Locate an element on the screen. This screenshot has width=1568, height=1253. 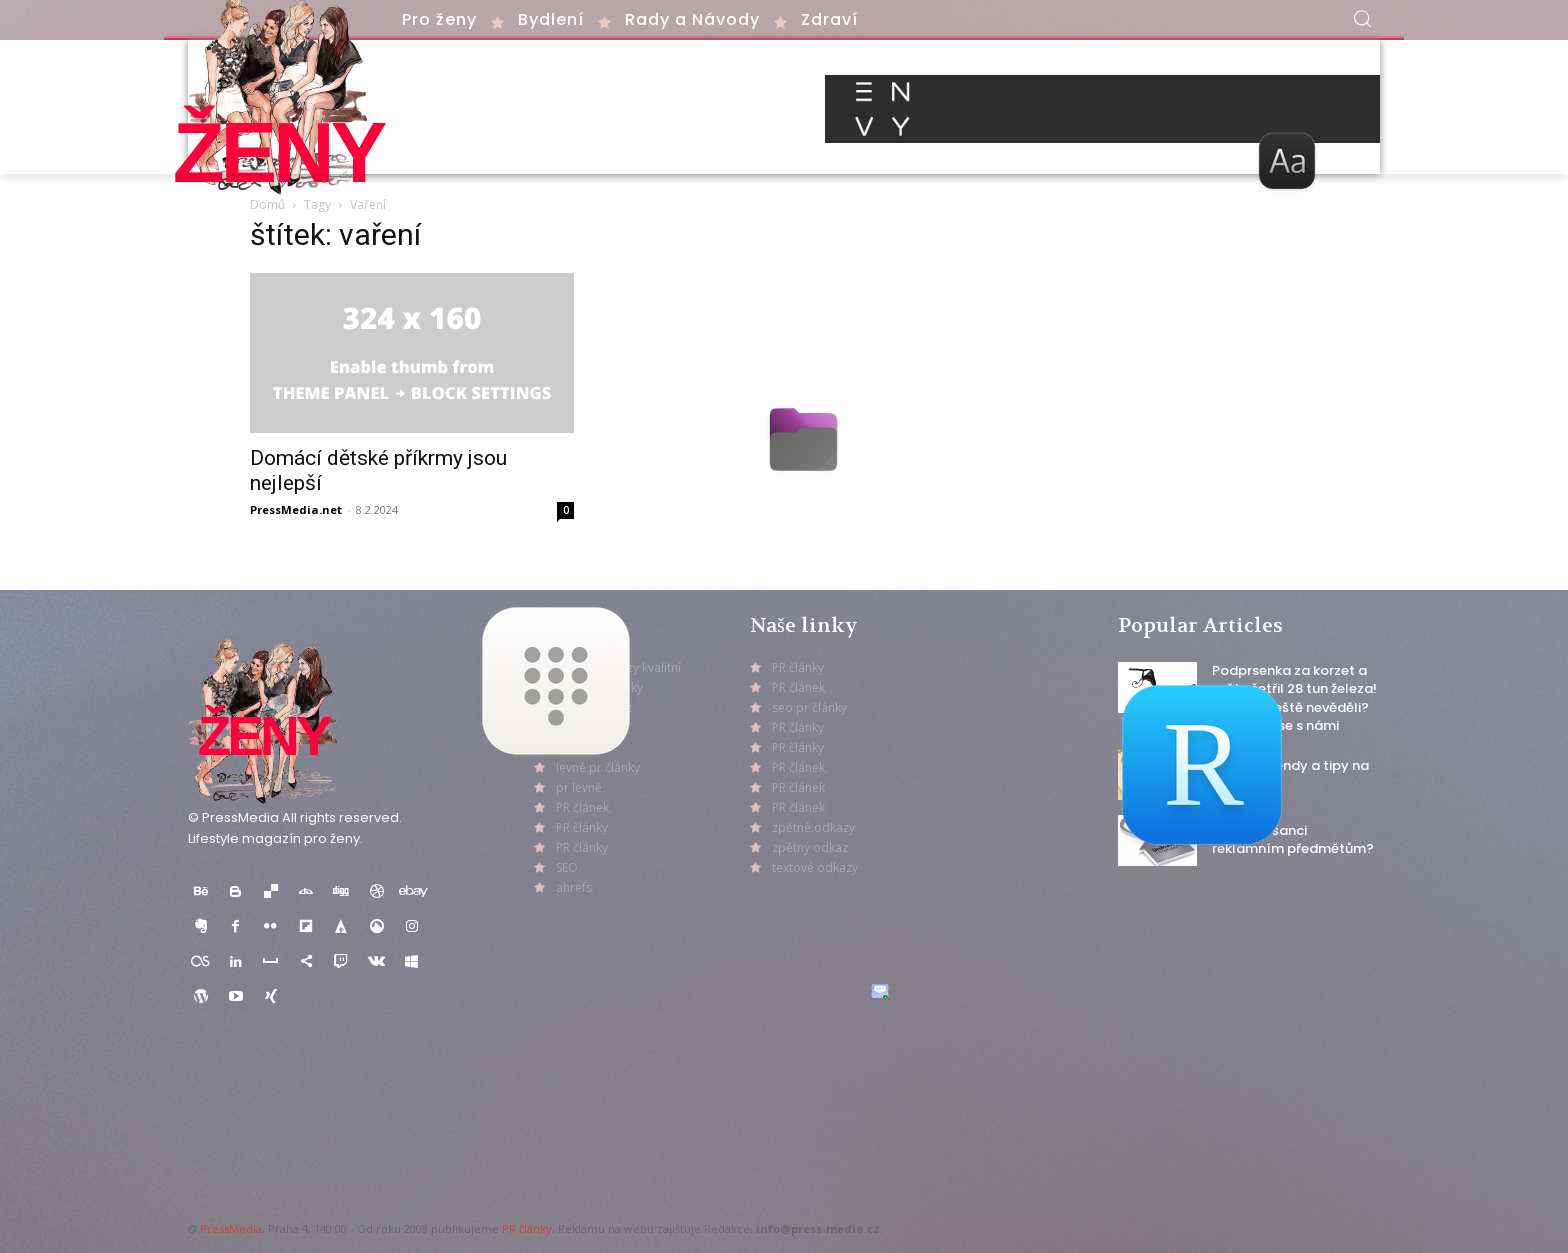
compose a new email message is located at coordinates (880, 991).